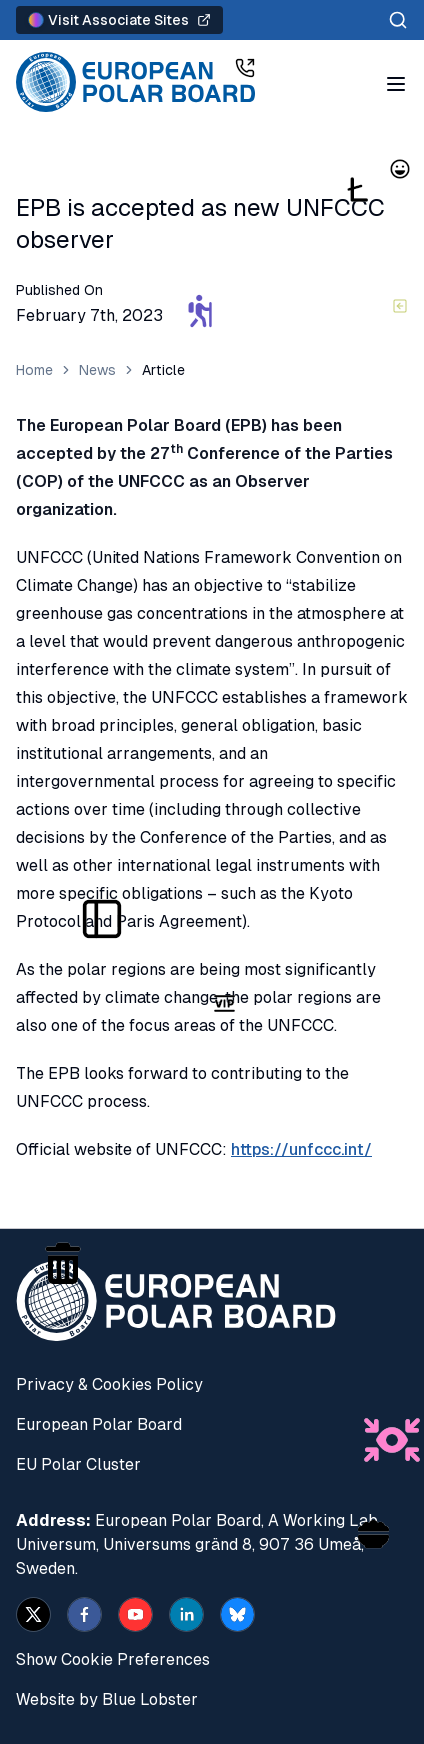 The width and height of the screenshot is (424, 1744). What do you see at coordinates (224, 1003) in the screenshot?
I see `access VIP member benefits or status` at bounding box center [224, 1003].